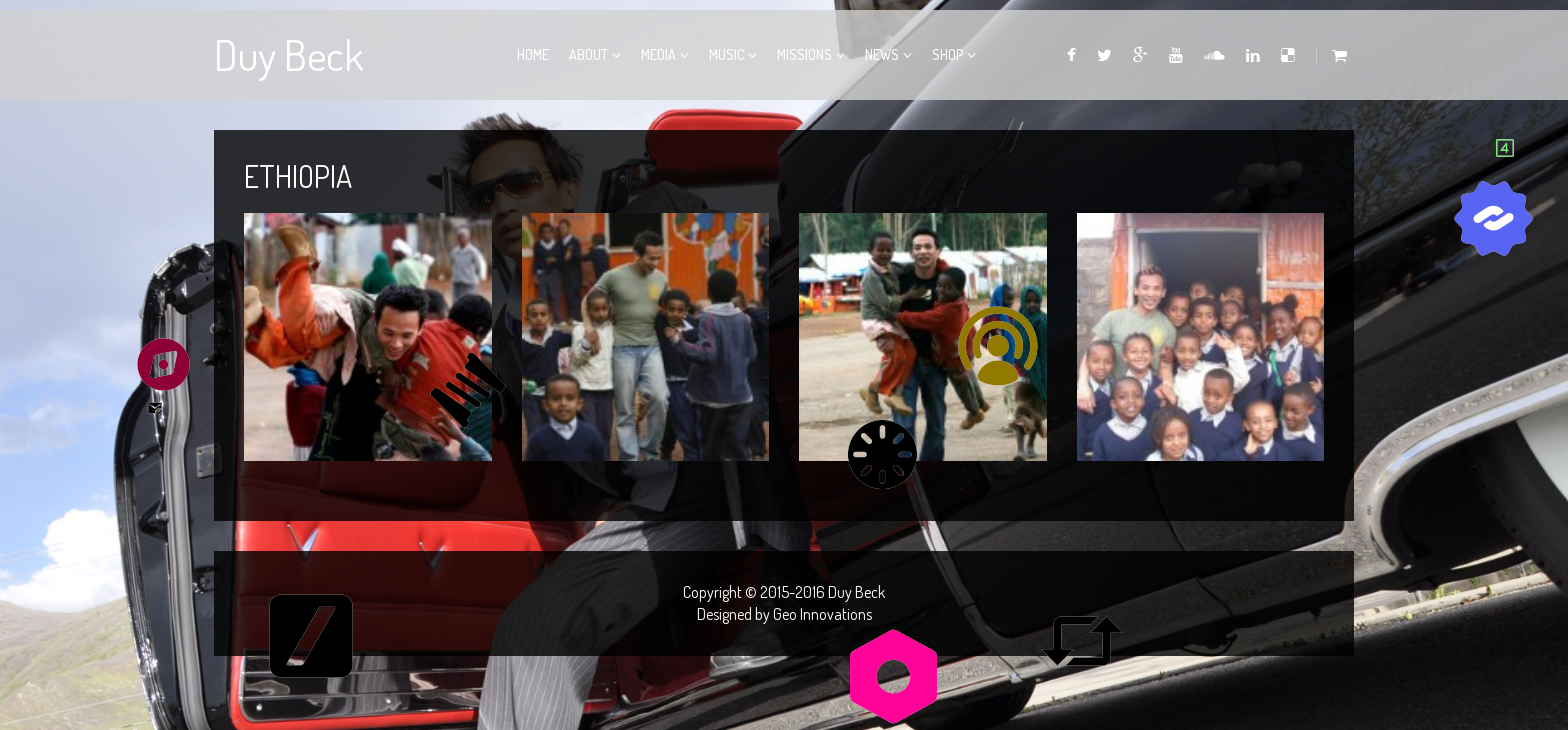 The image size is (1568, 730). I want to click on access slash commands, so click(311, 636).